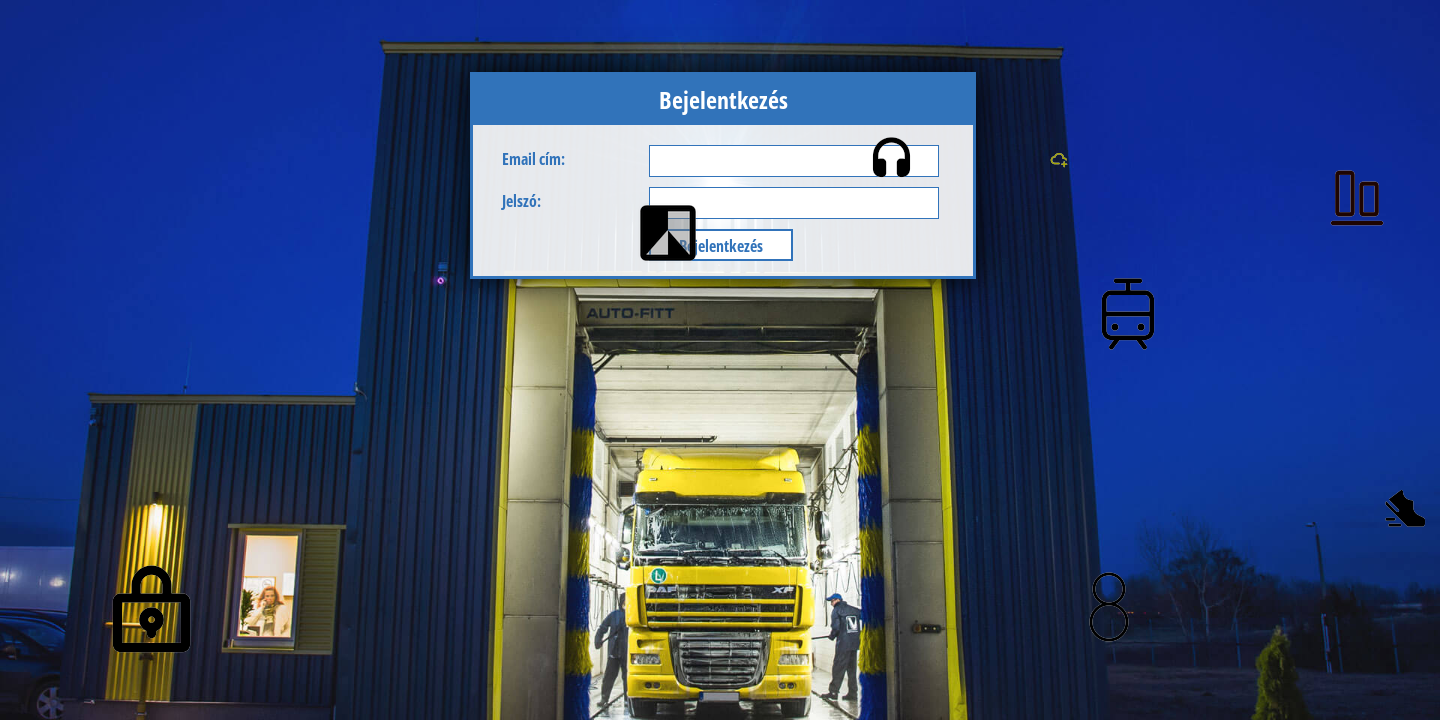 The width and height of the screenshot is (1440, 720). I want to click on access public transit or tram routes, so click(1128, 314).